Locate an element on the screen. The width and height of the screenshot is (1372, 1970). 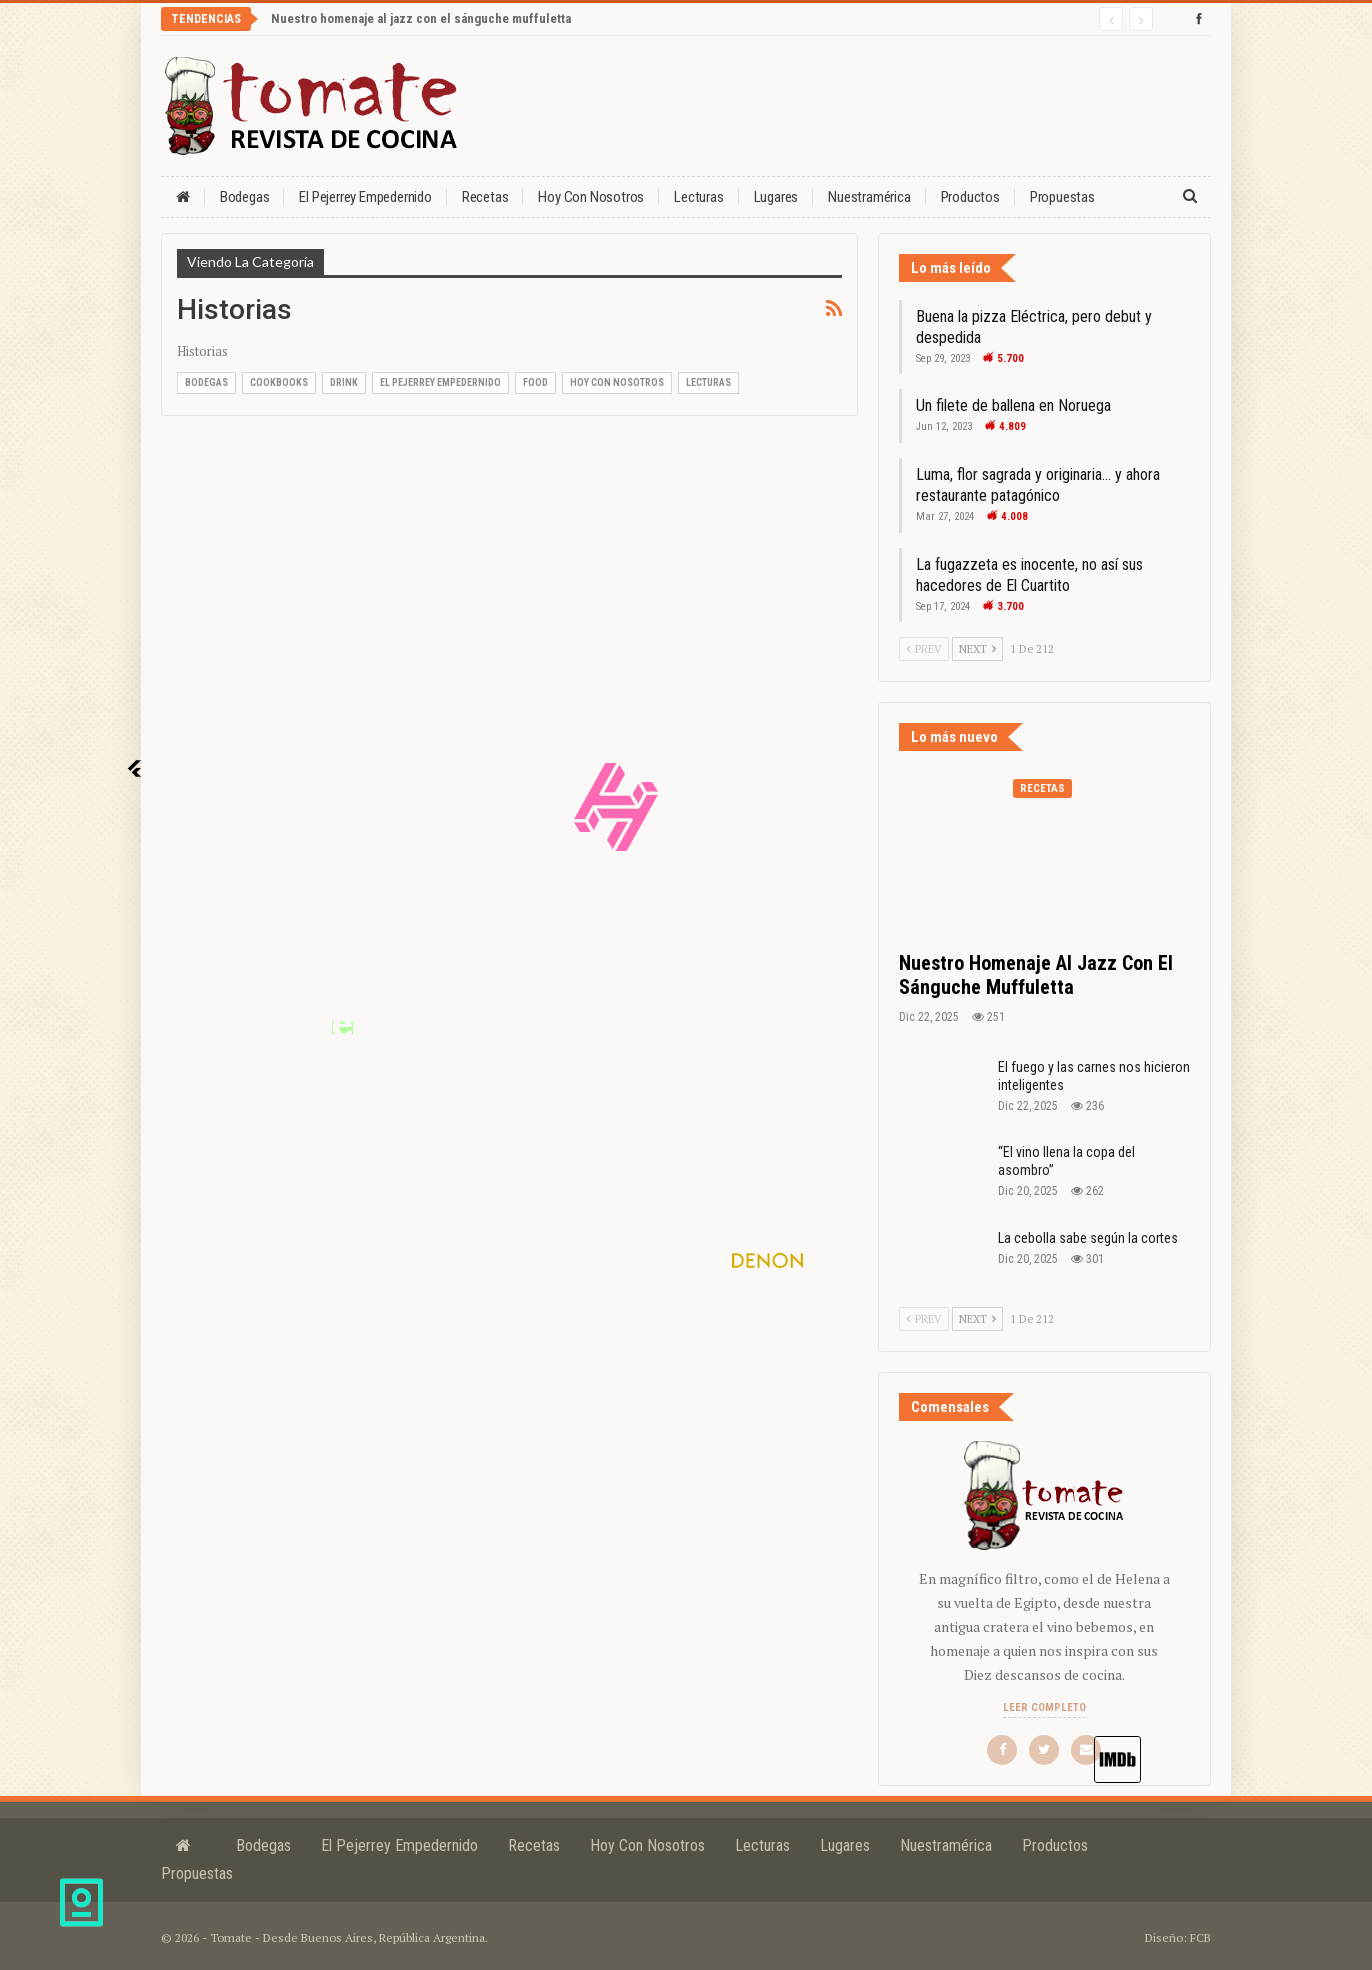
view passport or travel document details is located at coordinates (81, 1902).